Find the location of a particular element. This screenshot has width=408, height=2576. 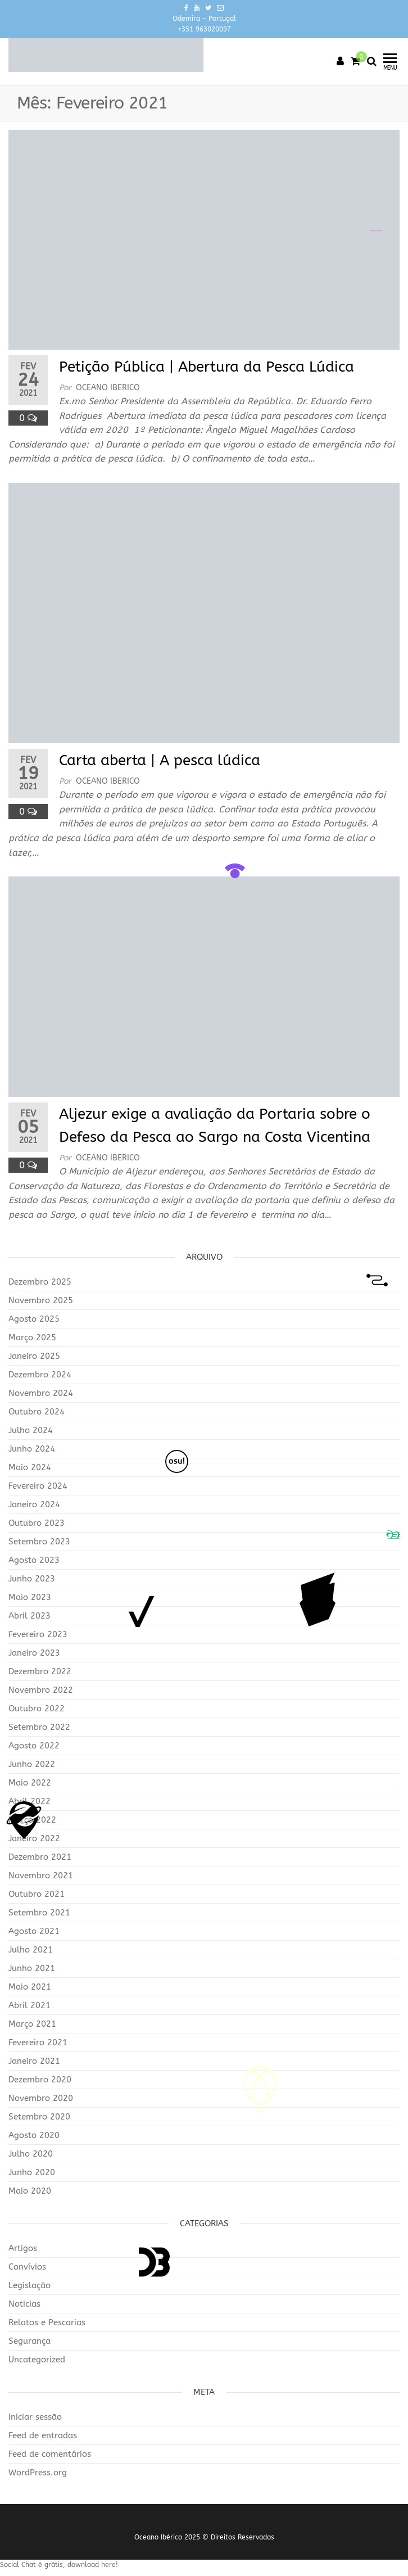

gatling load testing tool logo is located at coordinates (393, 1534).